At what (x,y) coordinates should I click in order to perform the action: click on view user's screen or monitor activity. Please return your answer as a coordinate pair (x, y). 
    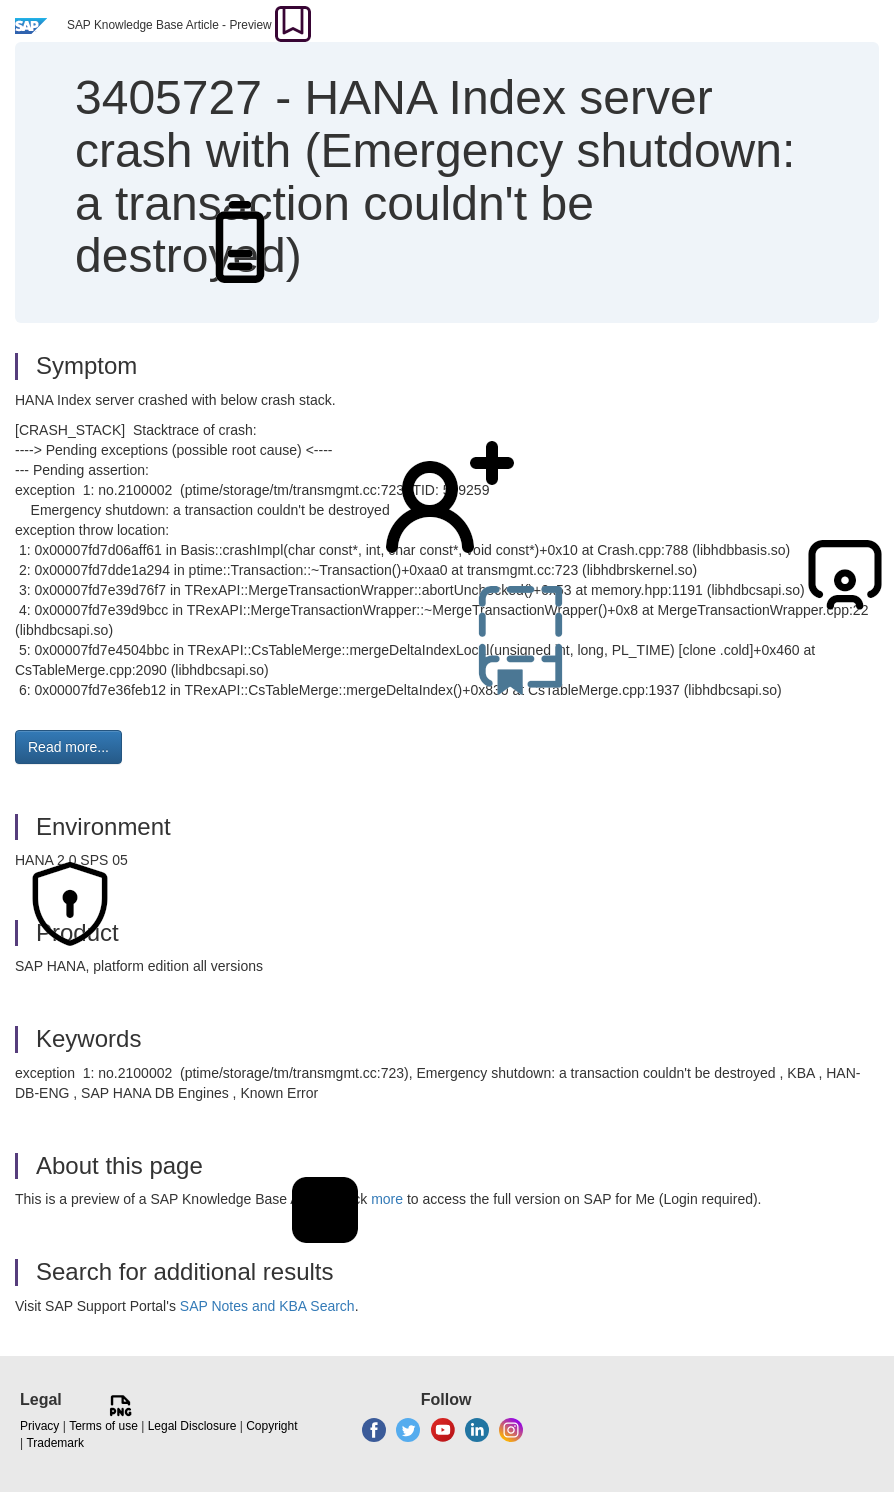
    Looking at the image, I should click on (845, 573).